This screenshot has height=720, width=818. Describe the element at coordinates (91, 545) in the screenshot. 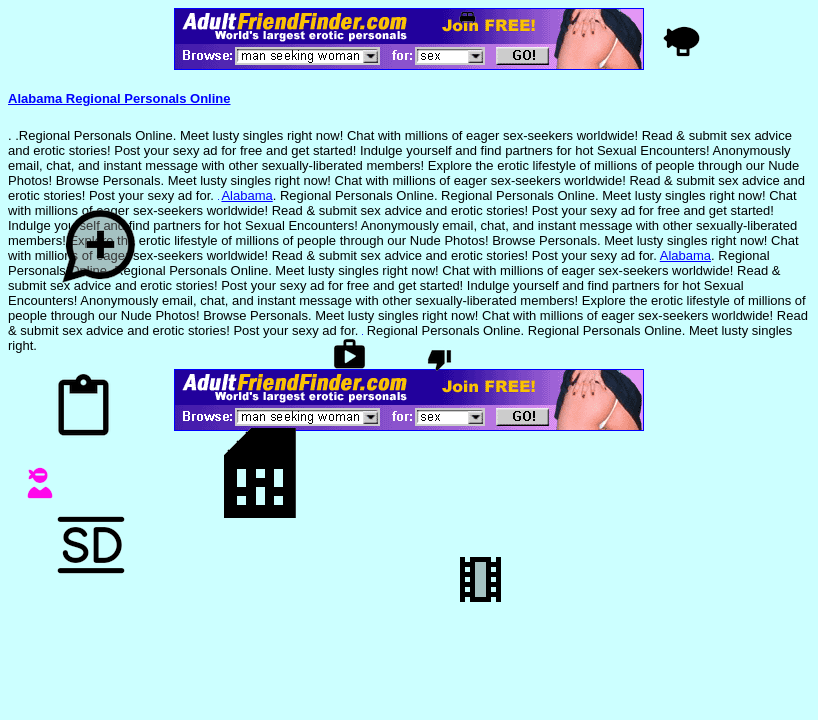

I see `indicates standard definition video quality` at that location.